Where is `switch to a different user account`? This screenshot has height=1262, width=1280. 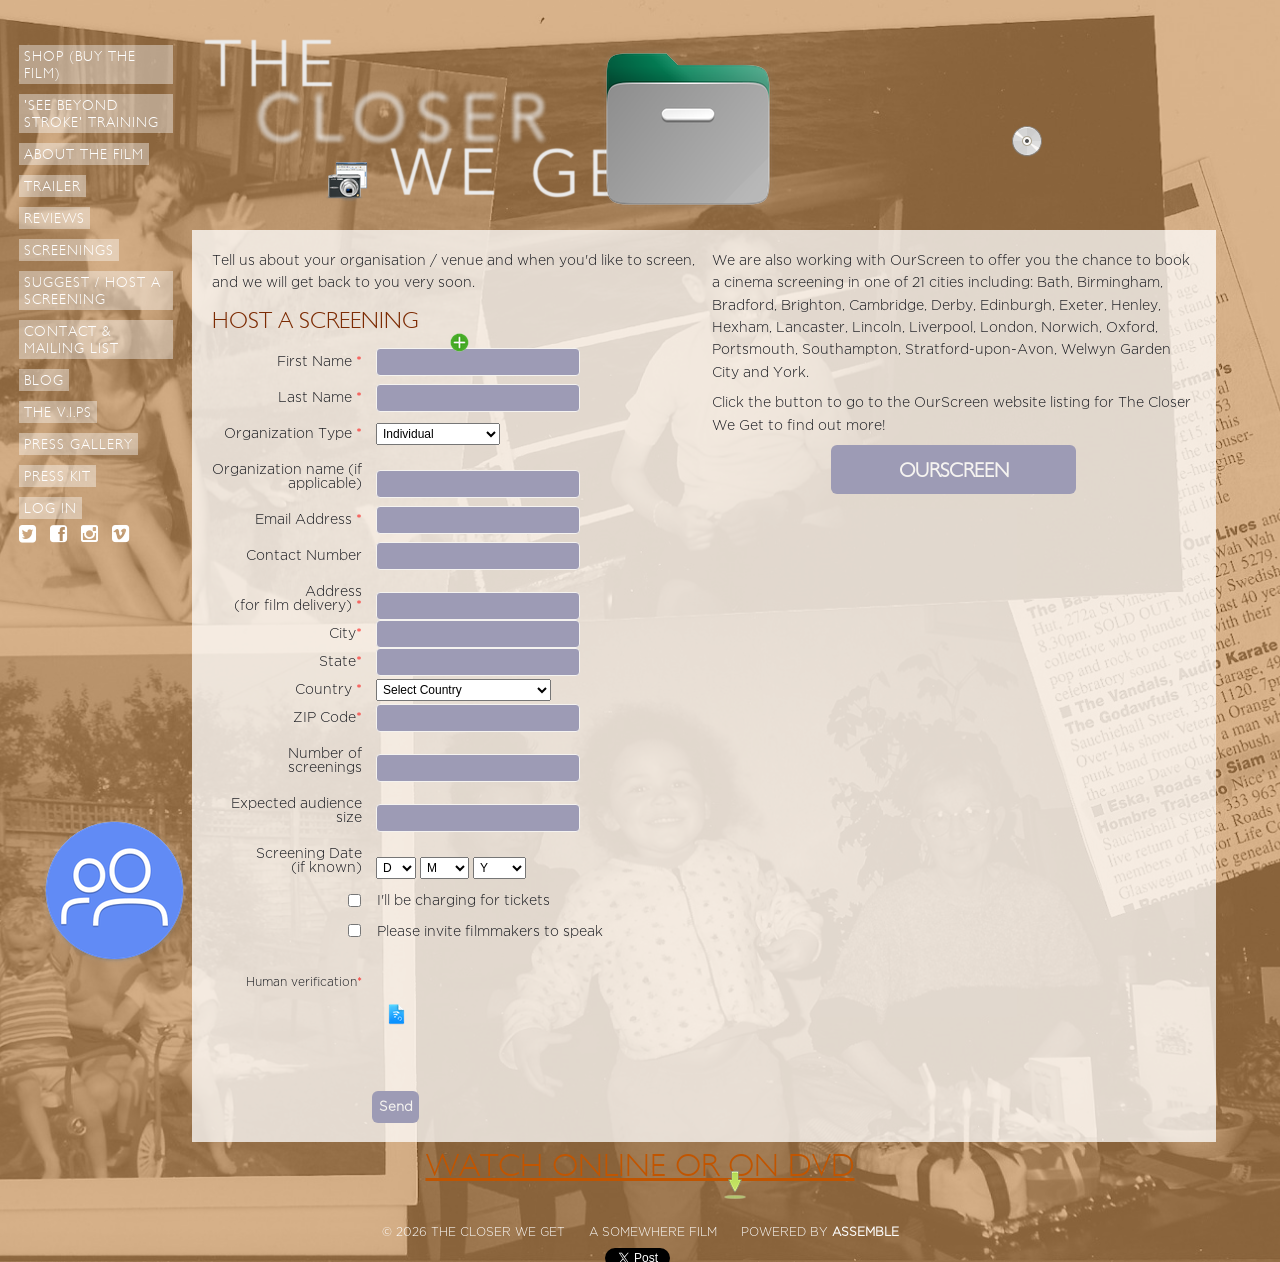
switch to a different user account is located at coordinates (114, 890).